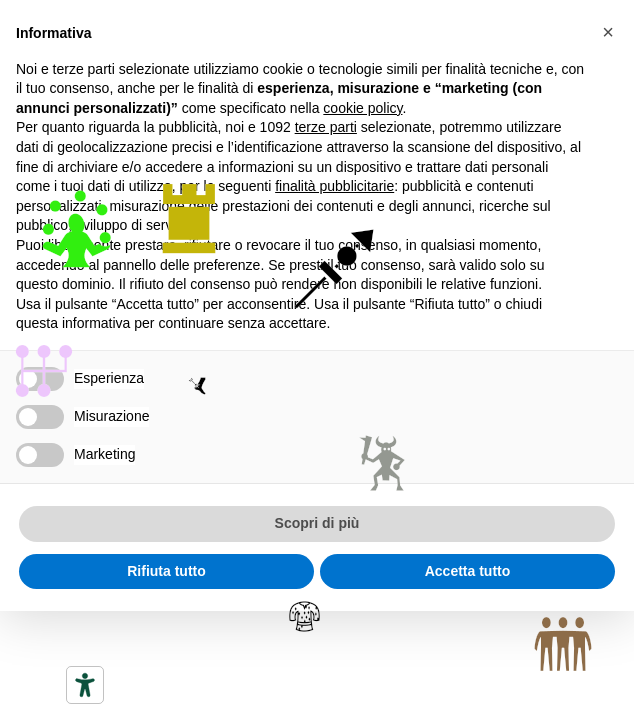 This screenshot has width=634, height=720. I want to click on equip chainmail armor, so click(304, 616).